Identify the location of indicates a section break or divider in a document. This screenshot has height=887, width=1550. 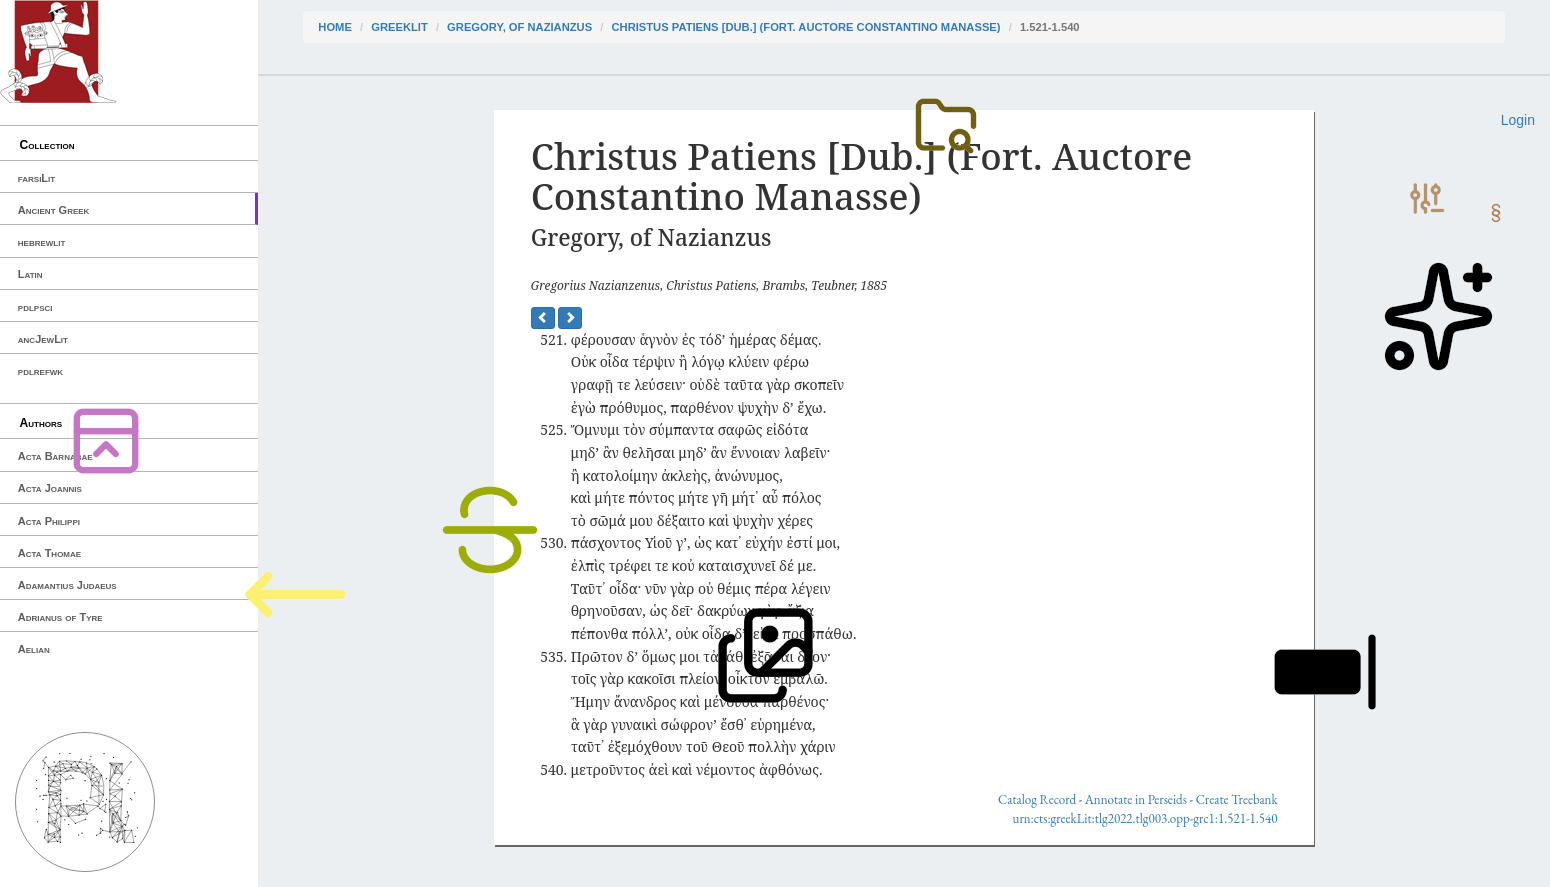
(1496, 213).